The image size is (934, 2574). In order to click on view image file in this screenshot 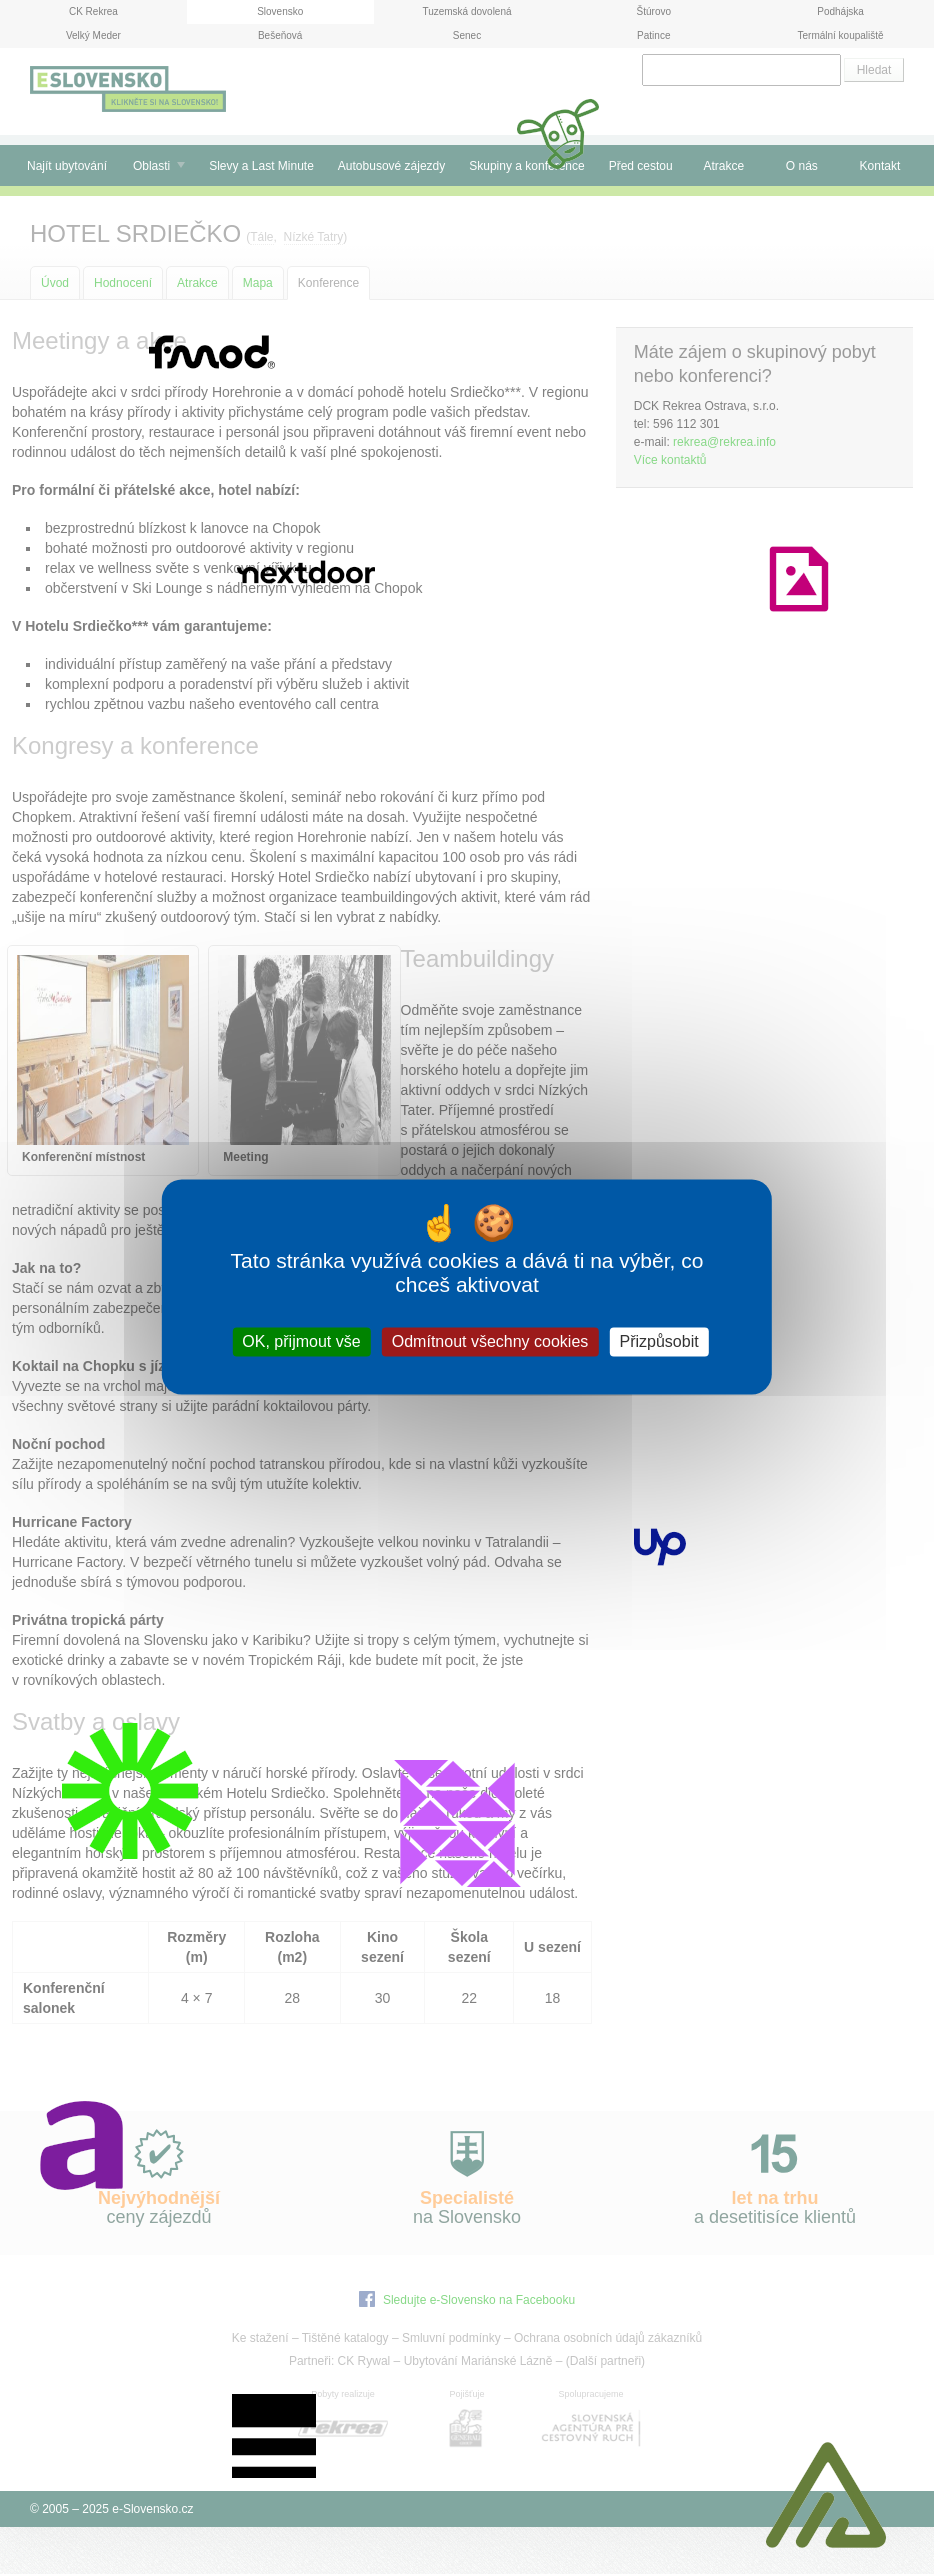, I will do `click(799, 579)`.